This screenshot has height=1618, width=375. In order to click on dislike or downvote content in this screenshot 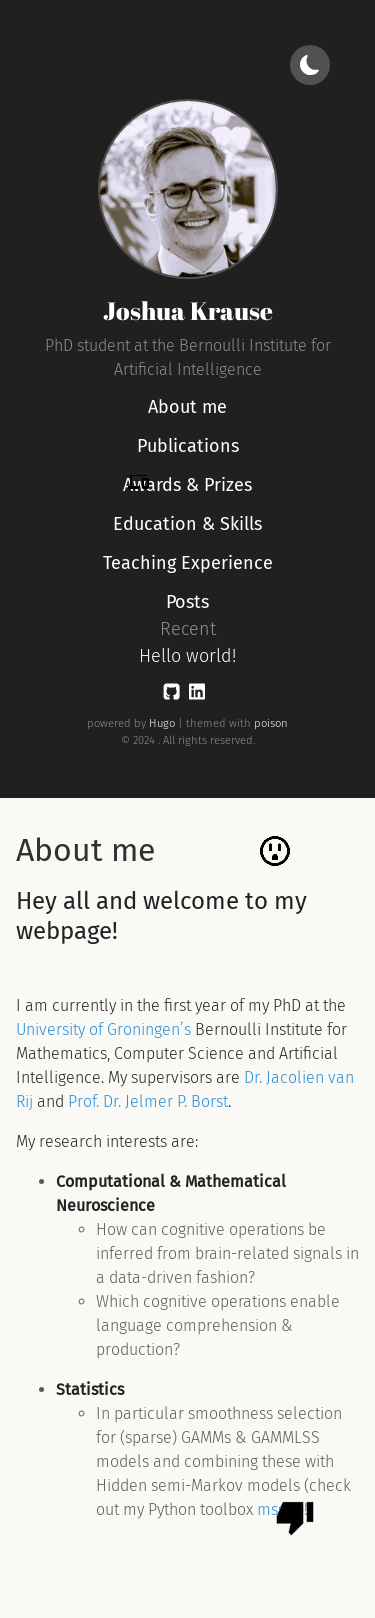, I will do `click(295, 1517)`.